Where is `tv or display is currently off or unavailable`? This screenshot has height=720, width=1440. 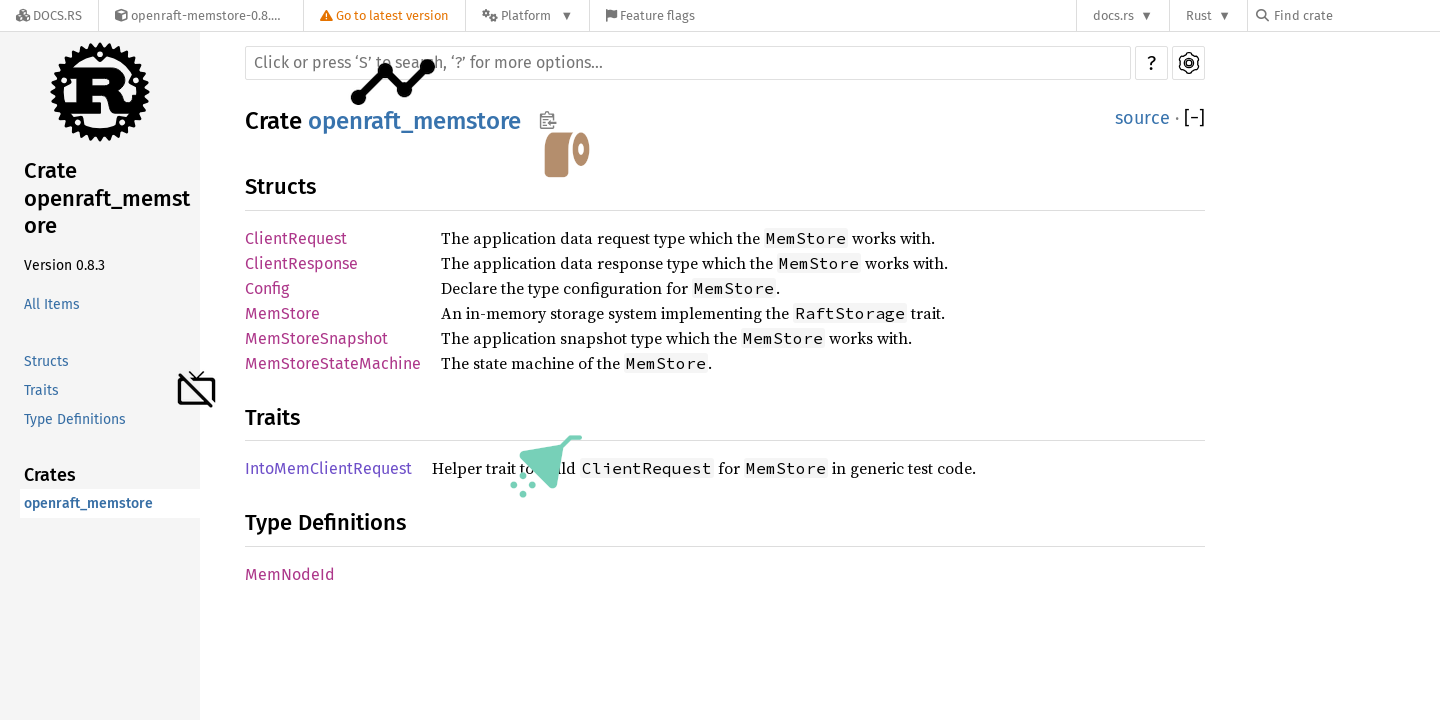 tv or display is currently off or unavailable is located at coordinates (196, 389).